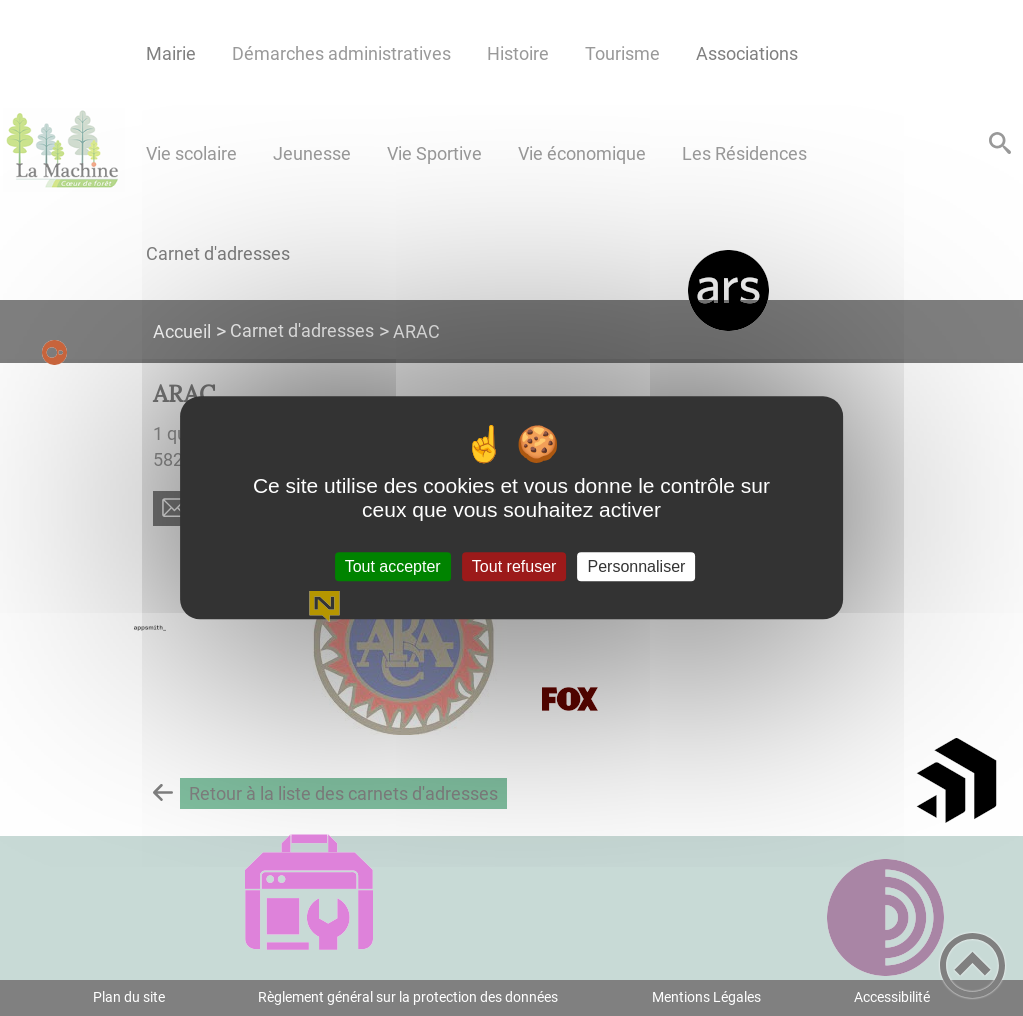 The image size is (1023, 1016). What do you see at coordinates (956, 780) in the screenshot?
I see `progress software company logo` at bounding box center [956, 780].